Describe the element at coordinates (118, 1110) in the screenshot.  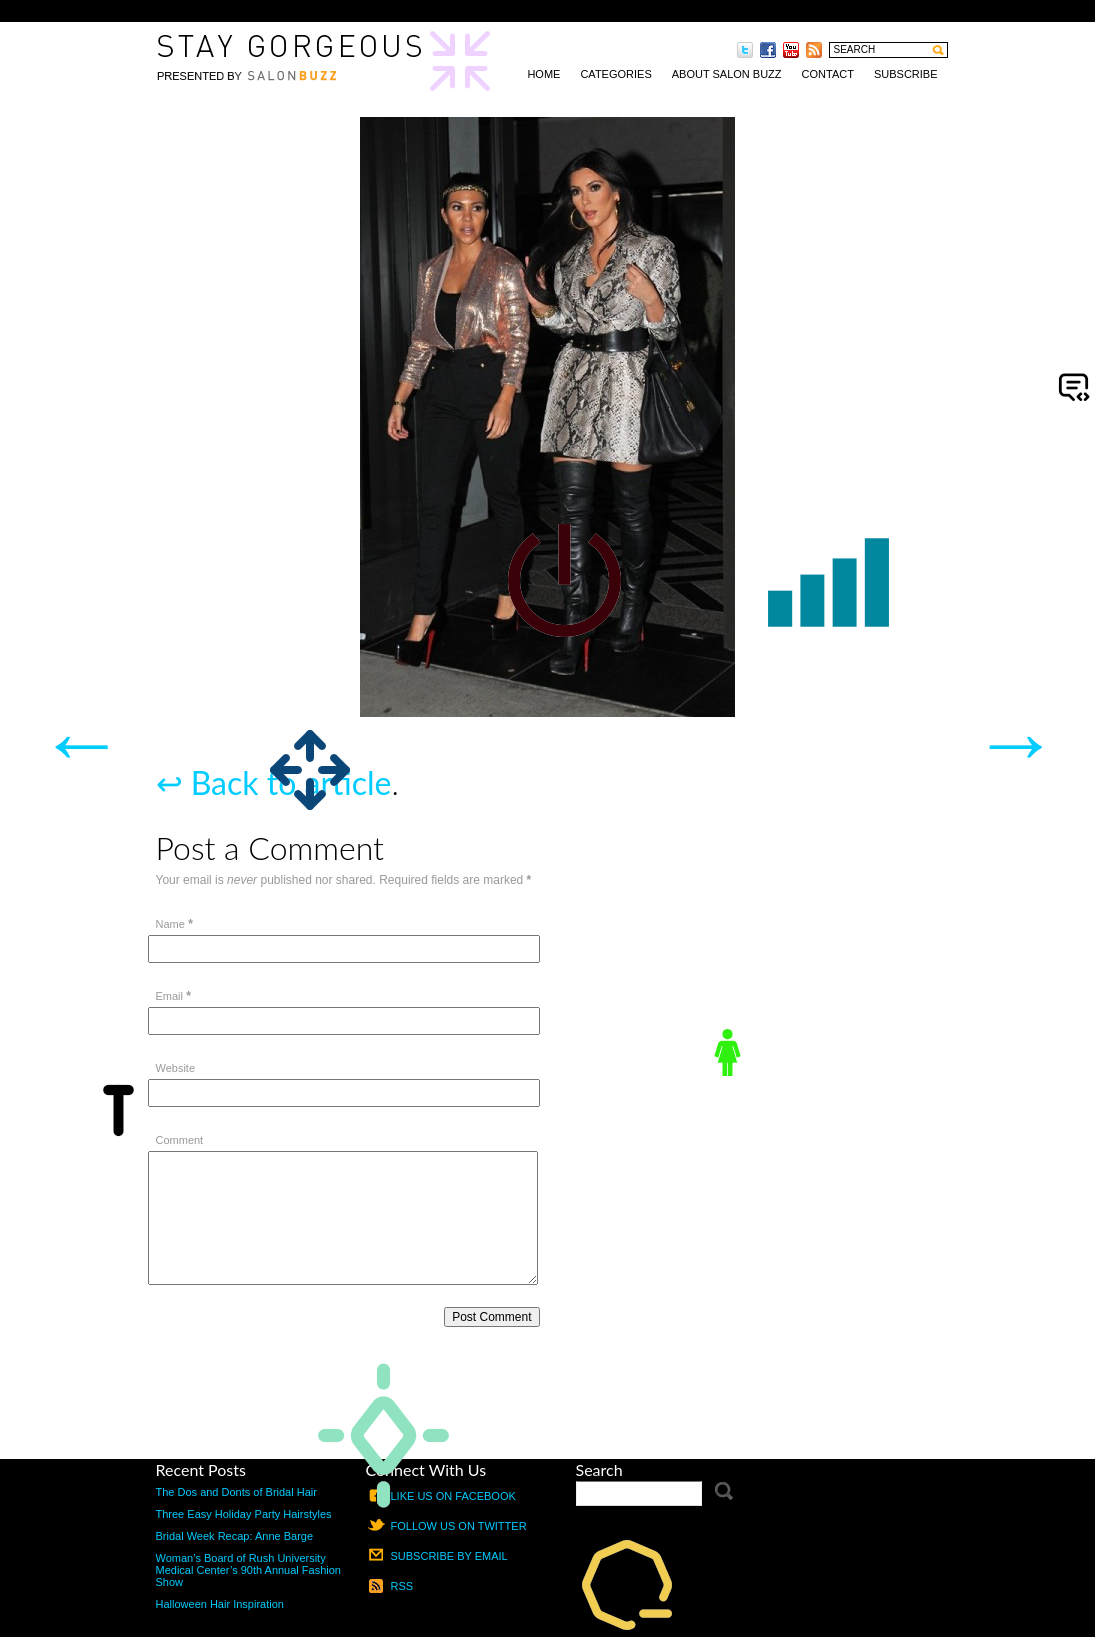
I see `text formatting option for title case` at that location.